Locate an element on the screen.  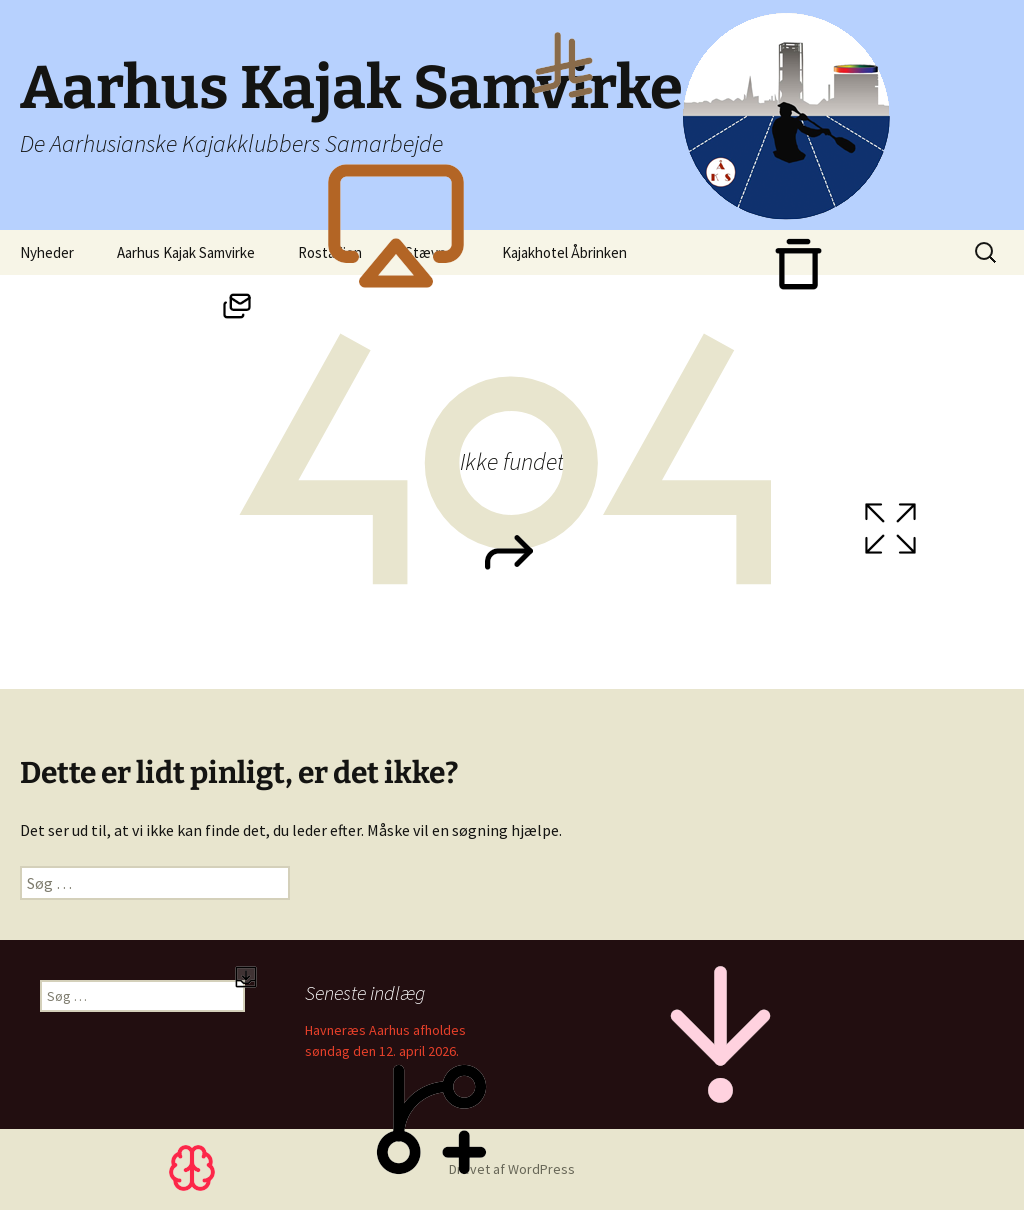
view all emails in inbox is located at coordinates (237, 306).